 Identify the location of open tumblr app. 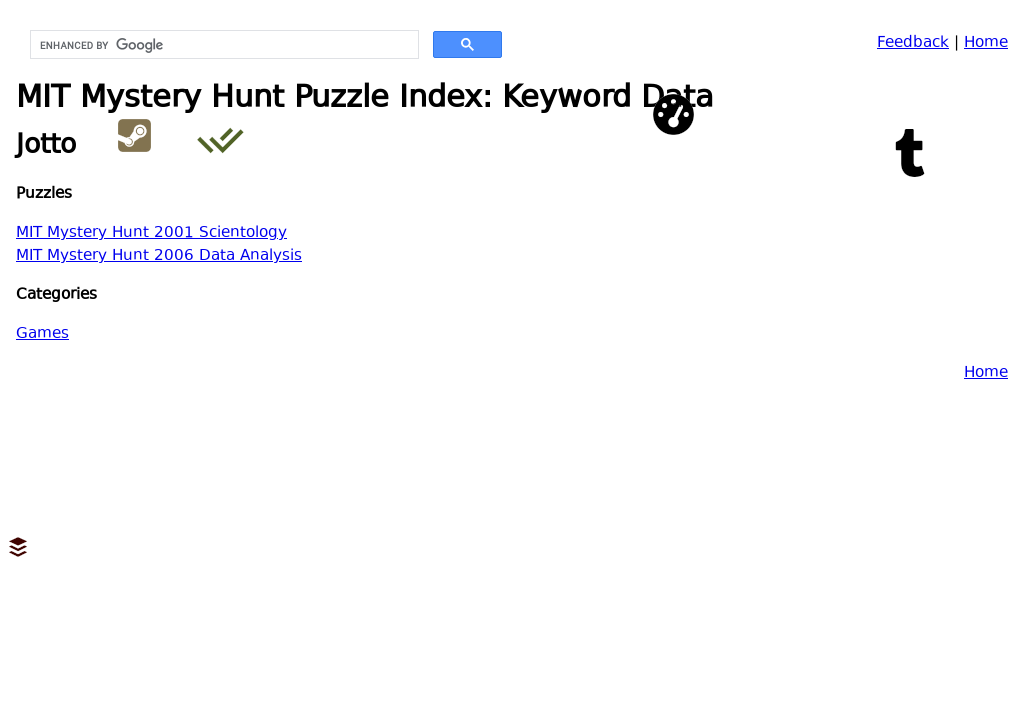
(910, 153).